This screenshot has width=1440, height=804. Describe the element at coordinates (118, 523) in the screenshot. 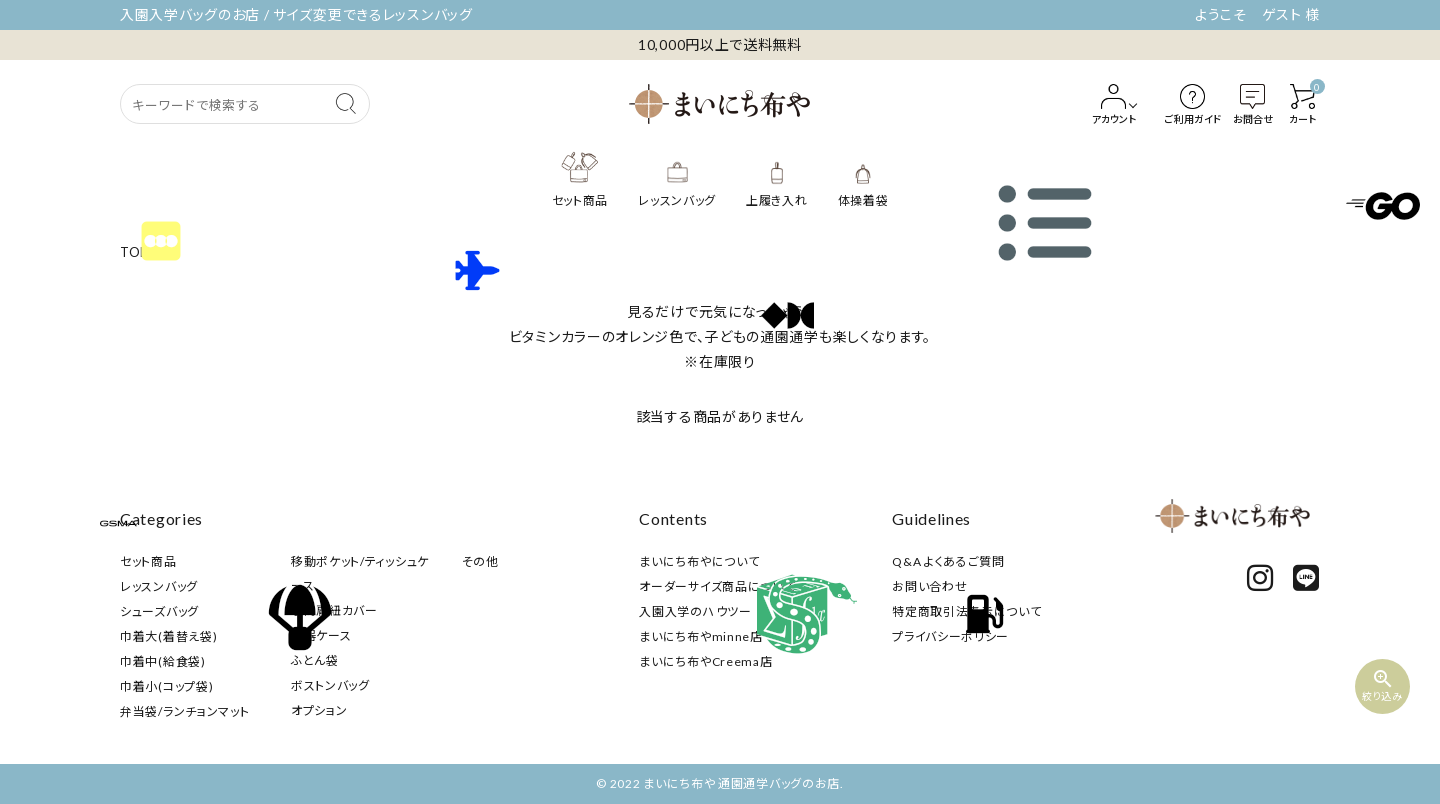

I see `GSMA organization logo` at that location.